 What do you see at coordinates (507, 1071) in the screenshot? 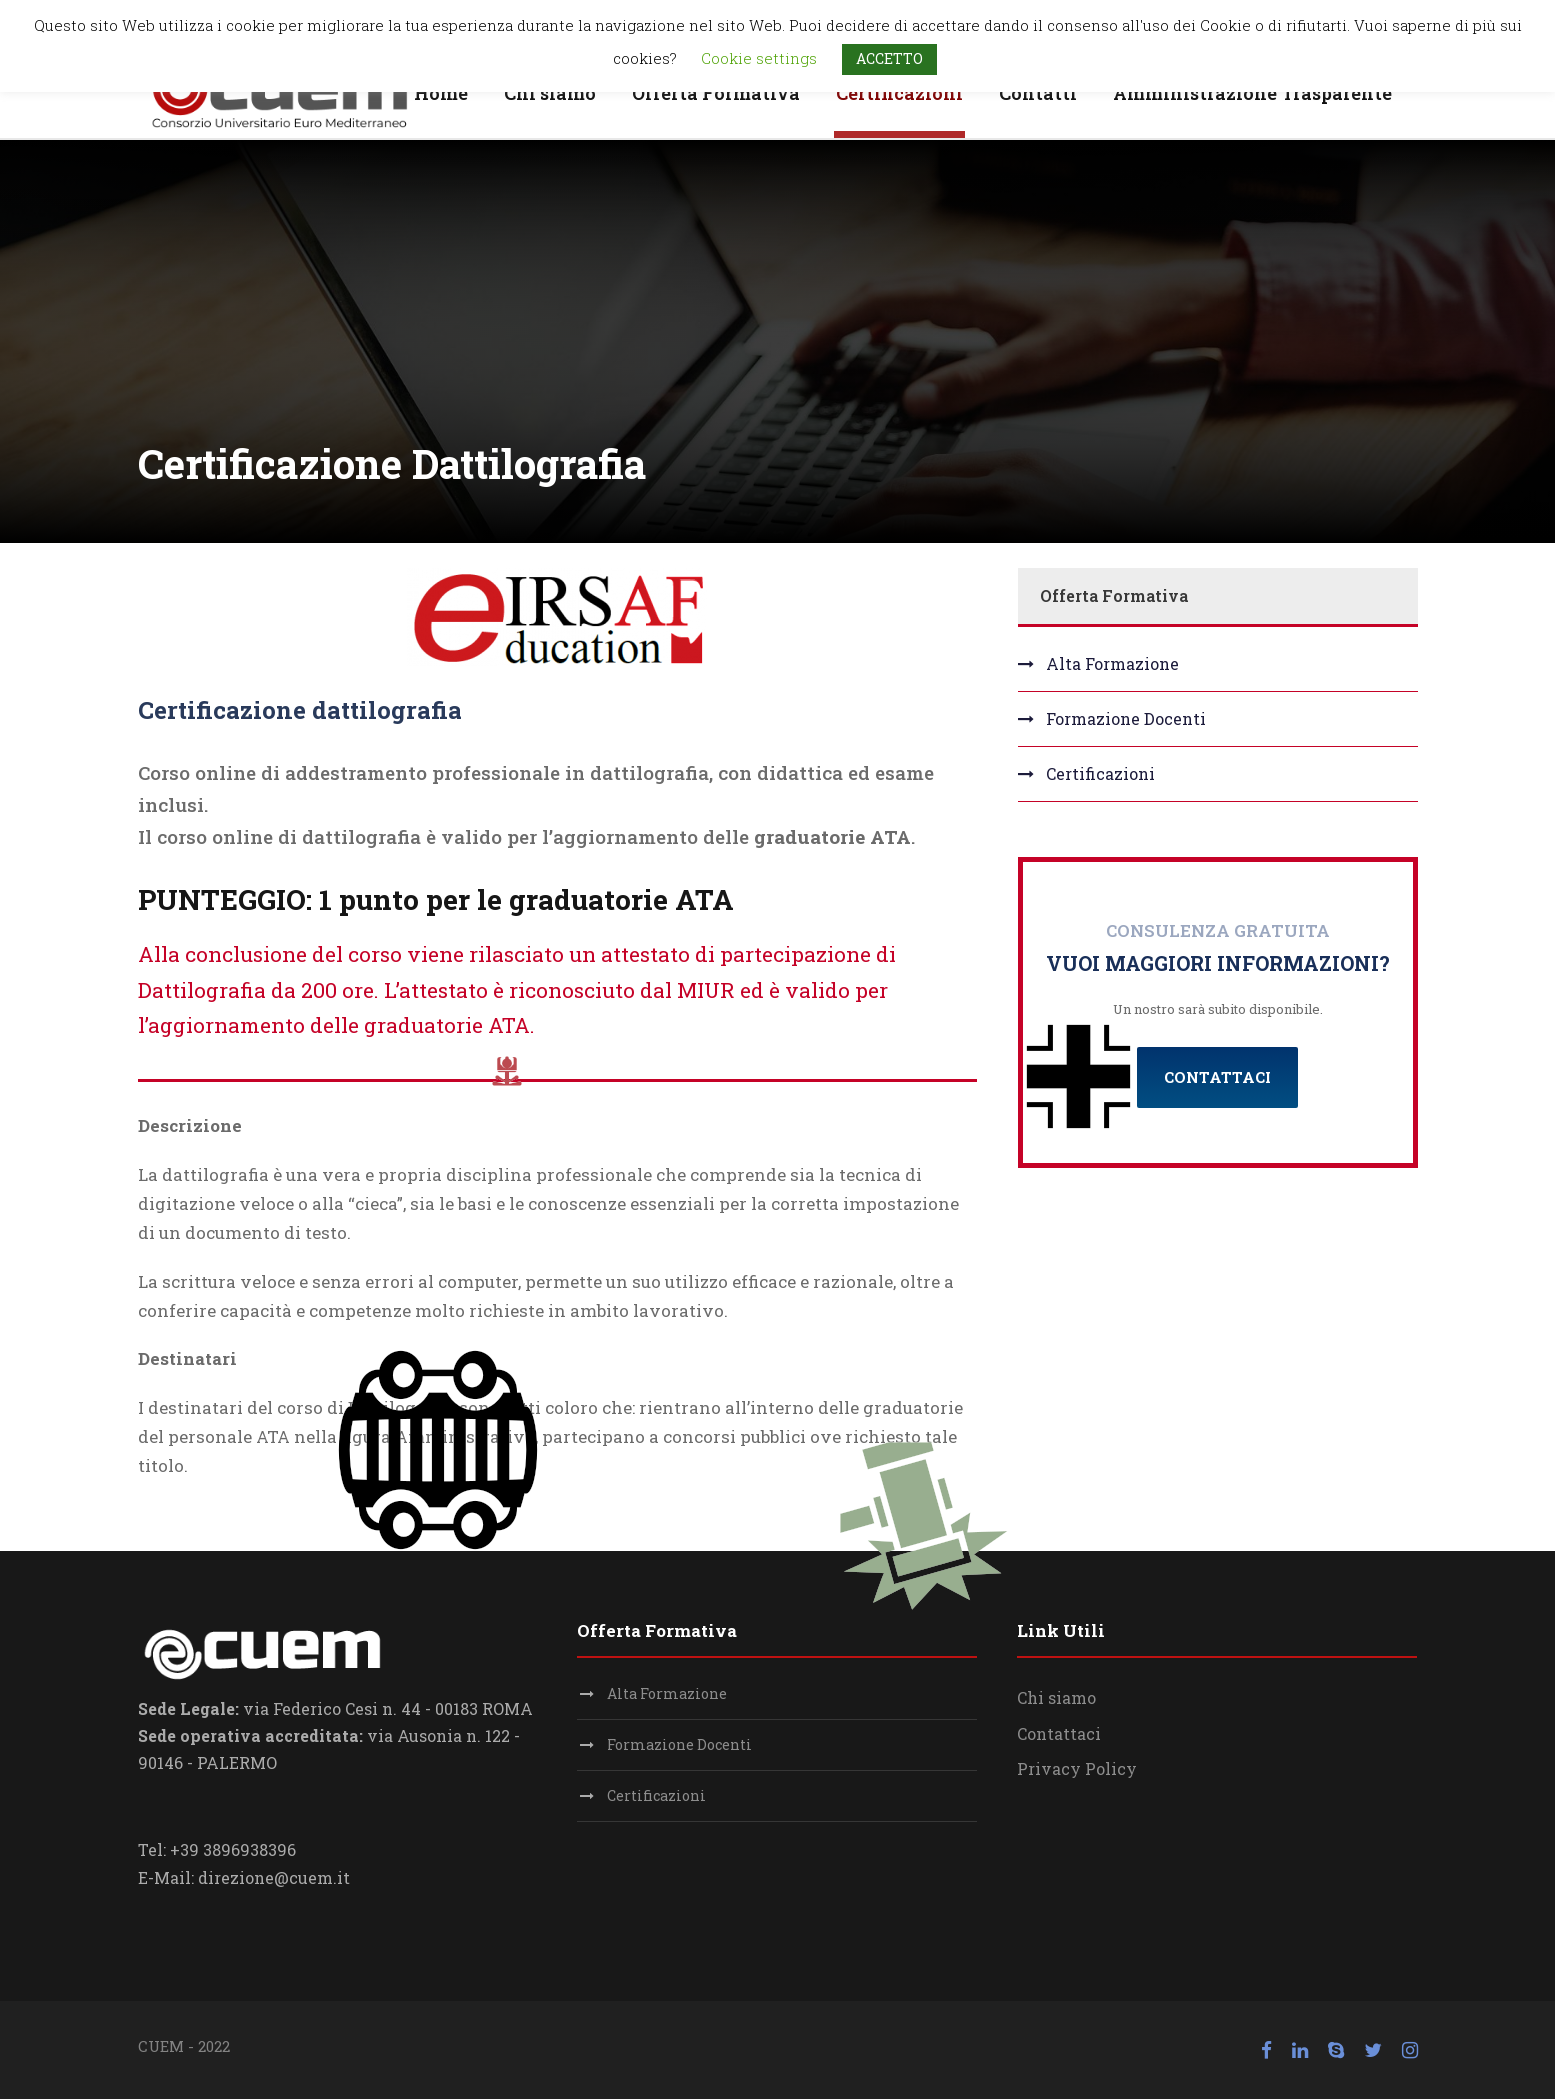
I see `access meditation or mindfulness features` at bounding box center [507, 1071].